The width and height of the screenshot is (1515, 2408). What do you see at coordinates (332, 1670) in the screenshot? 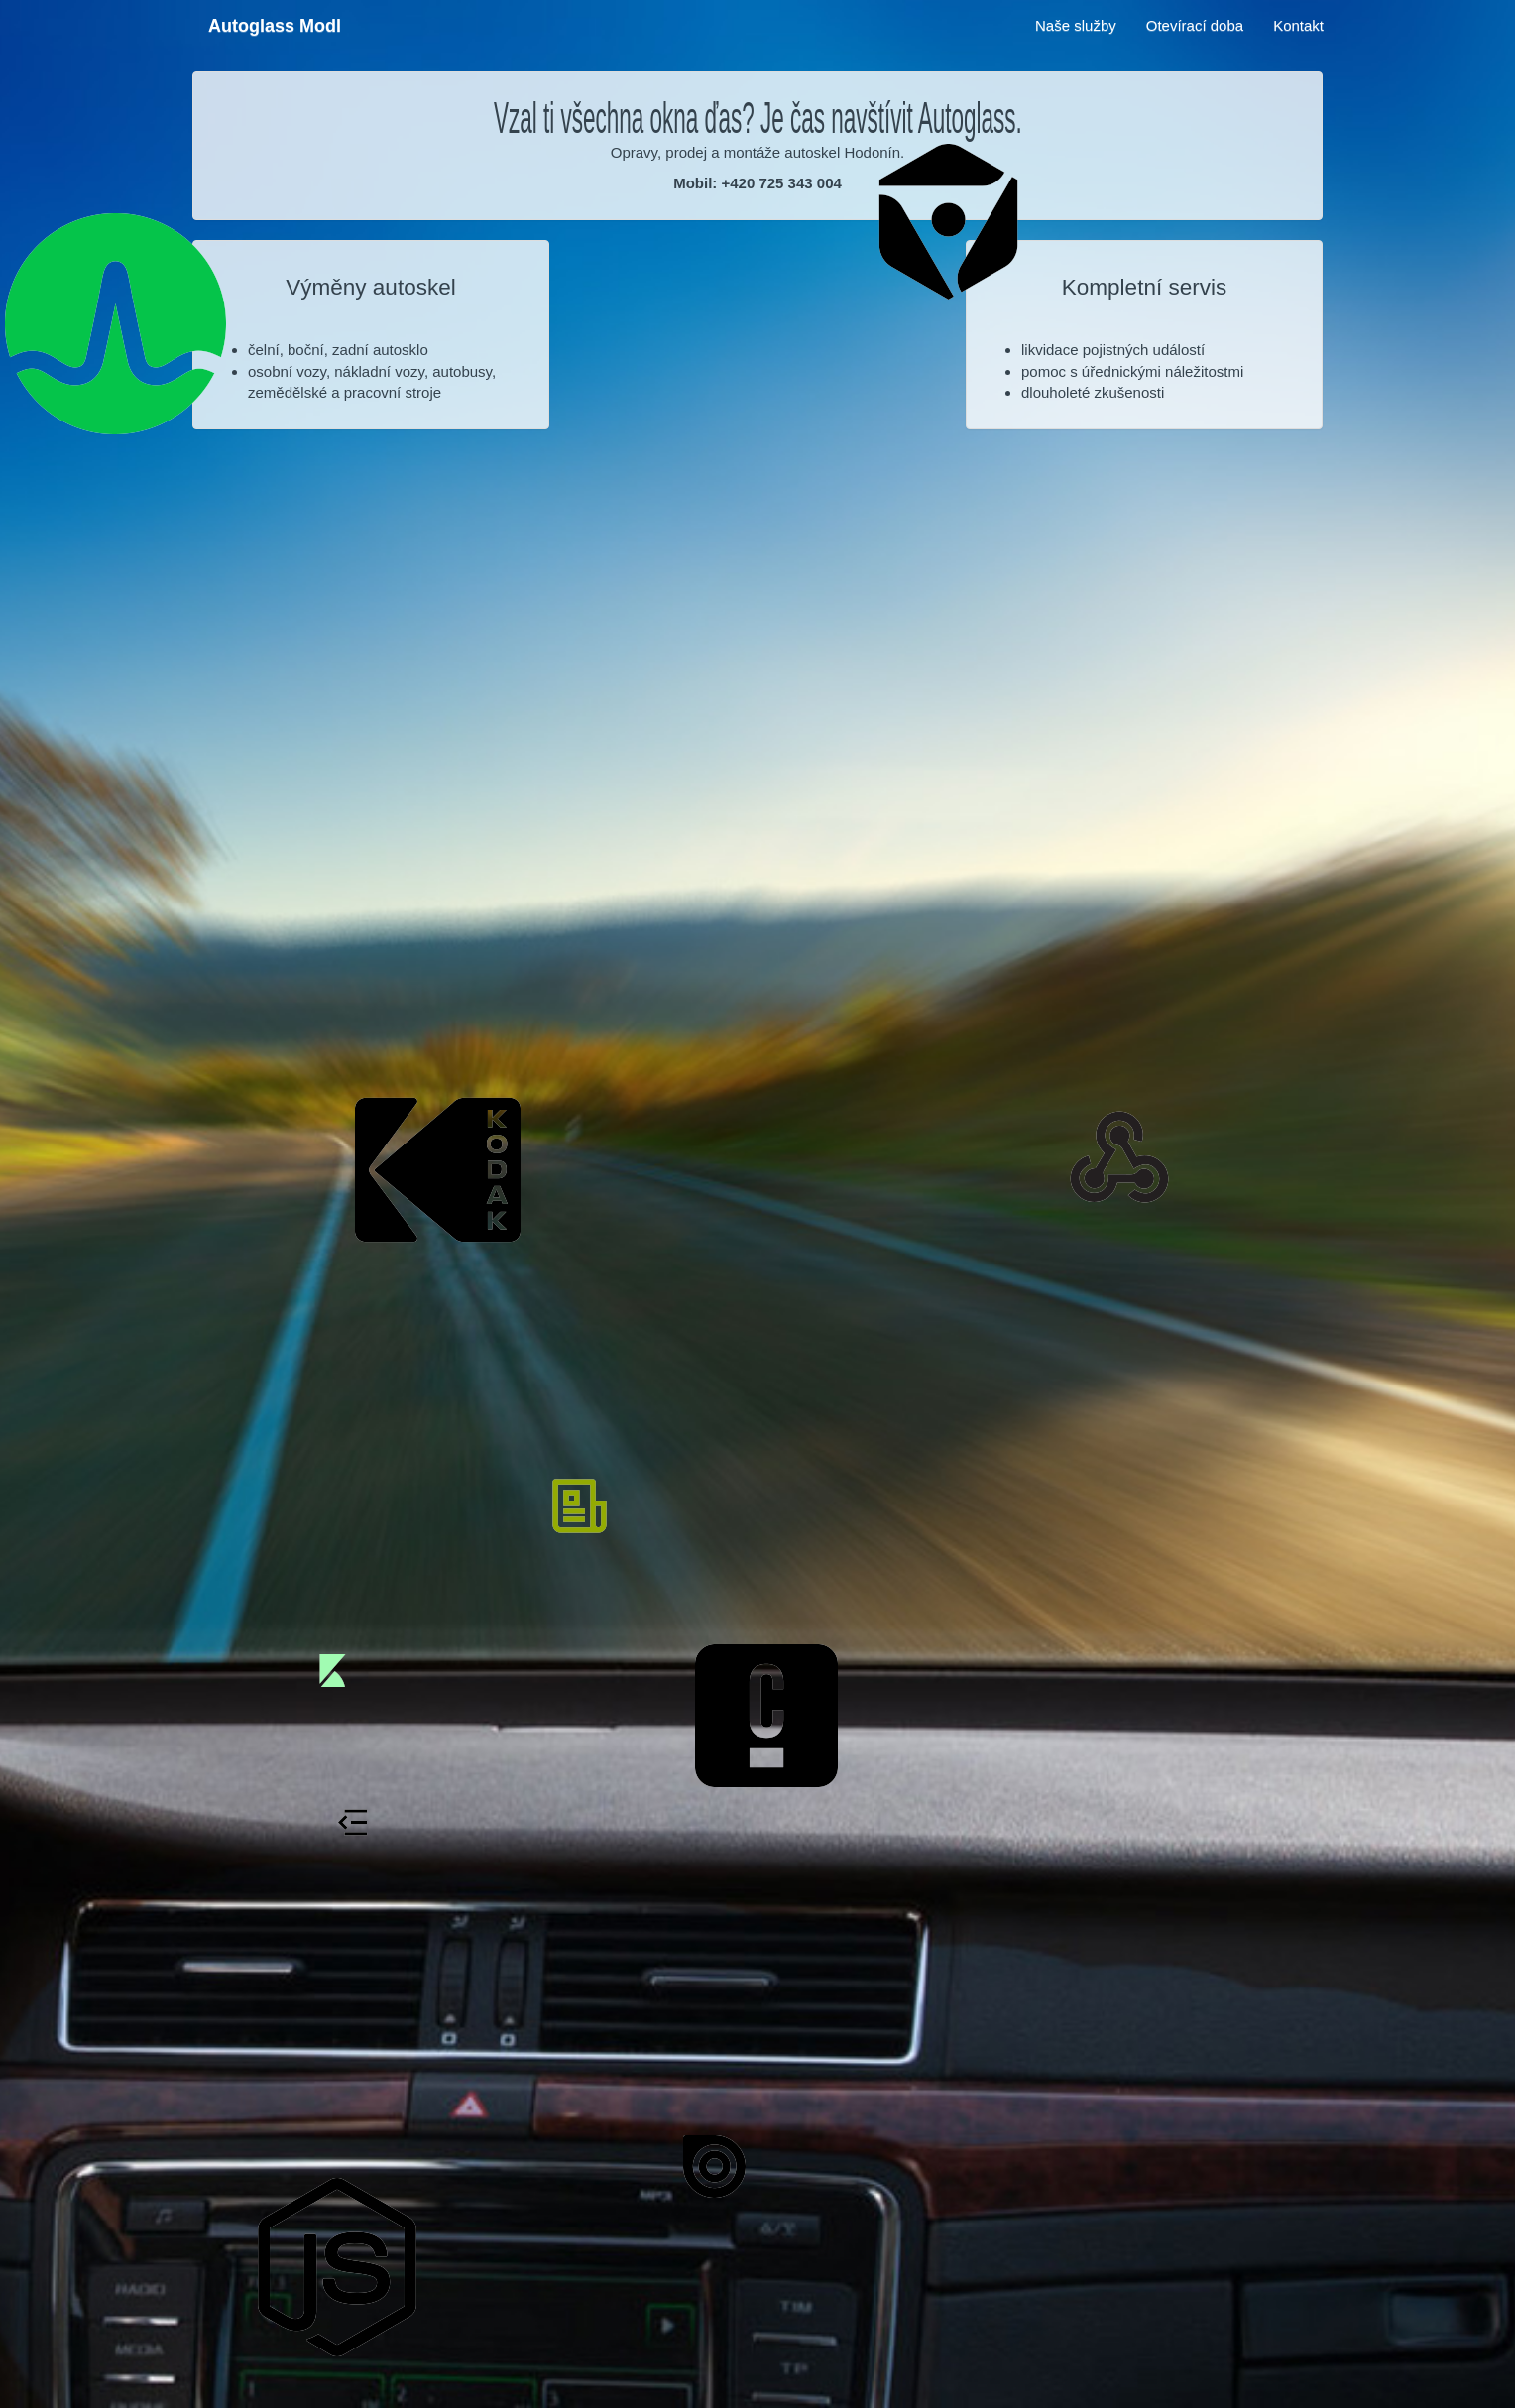
I see `open kibana dashboard` at bounding box center [332, 1670].